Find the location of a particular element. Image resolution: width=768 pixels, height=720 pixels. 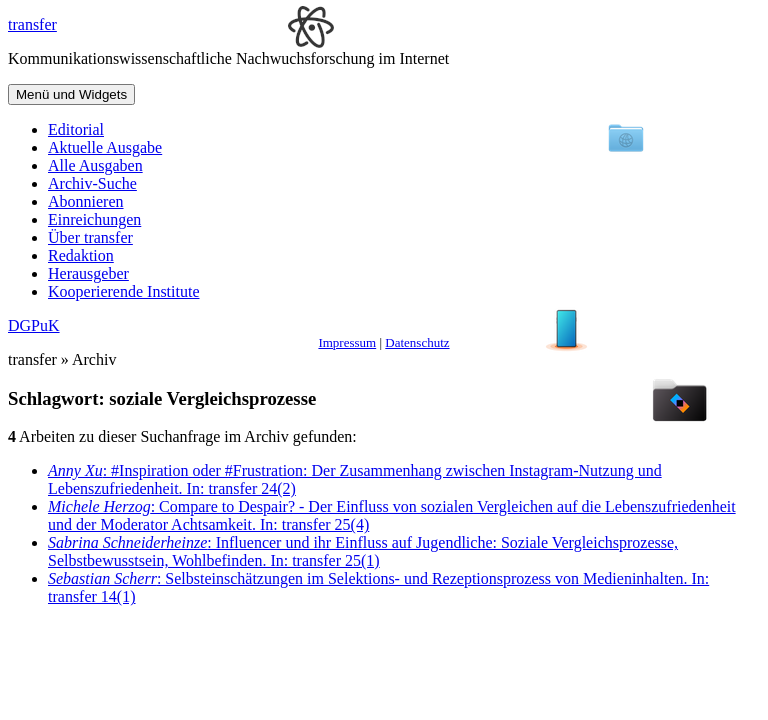

enable mobile hotspot sharing is located at coordinates (566, 330).